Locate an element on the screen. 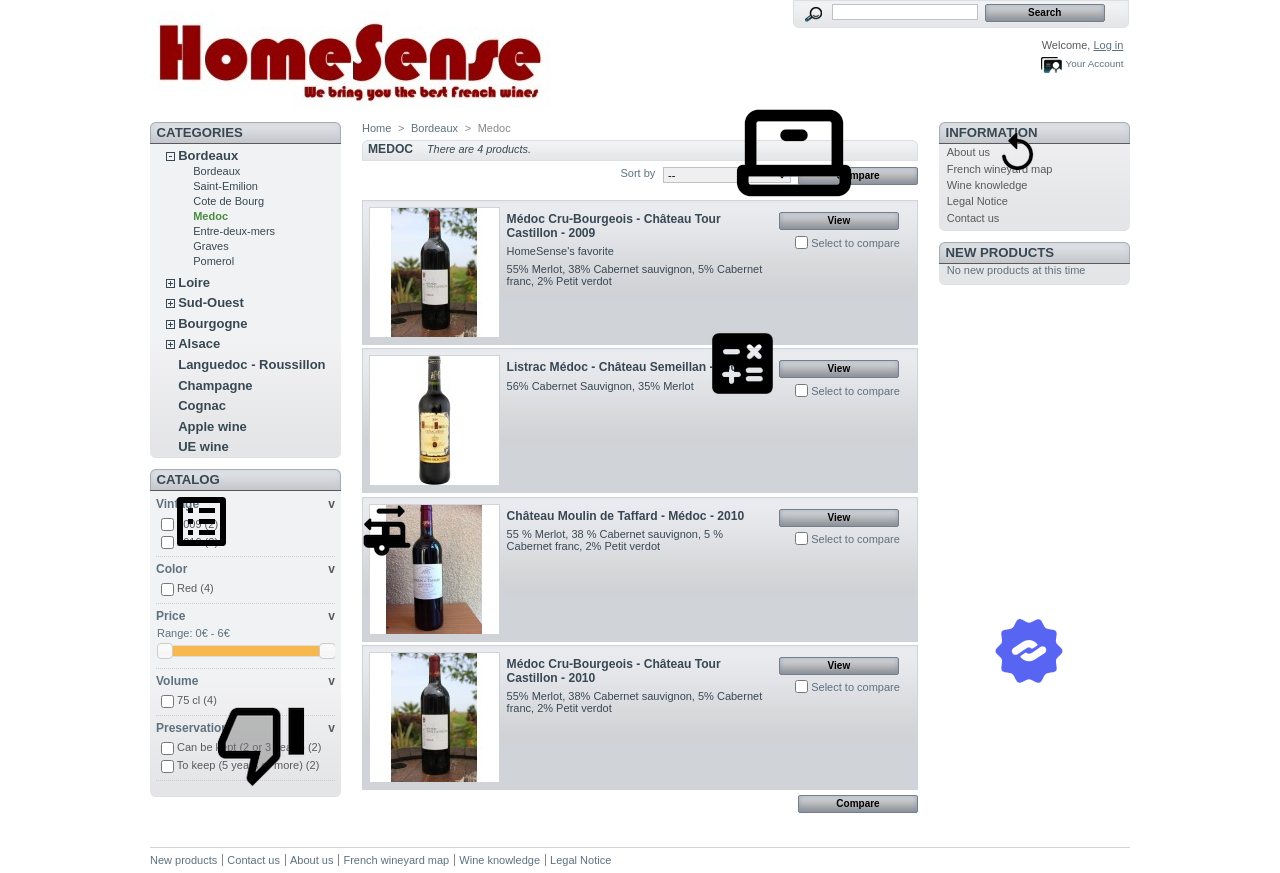 The width and height of the screenshot is (1280, 873). dislike or downvote content is located at coordinates (261, 743).